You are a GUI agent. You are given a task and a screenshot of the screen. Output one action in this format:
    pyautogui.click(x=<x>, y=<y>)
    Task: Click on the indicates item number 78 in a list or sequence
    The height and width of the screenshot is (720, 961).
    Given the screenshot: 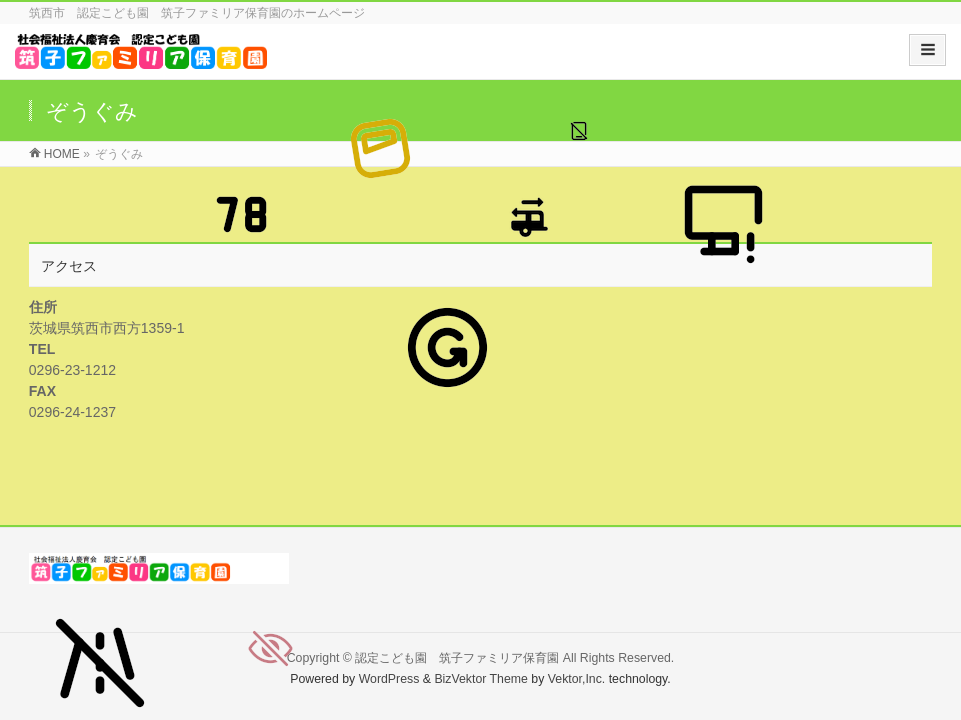 What is the action you would take?
    pyautogui.click(x=241, y=214)
    